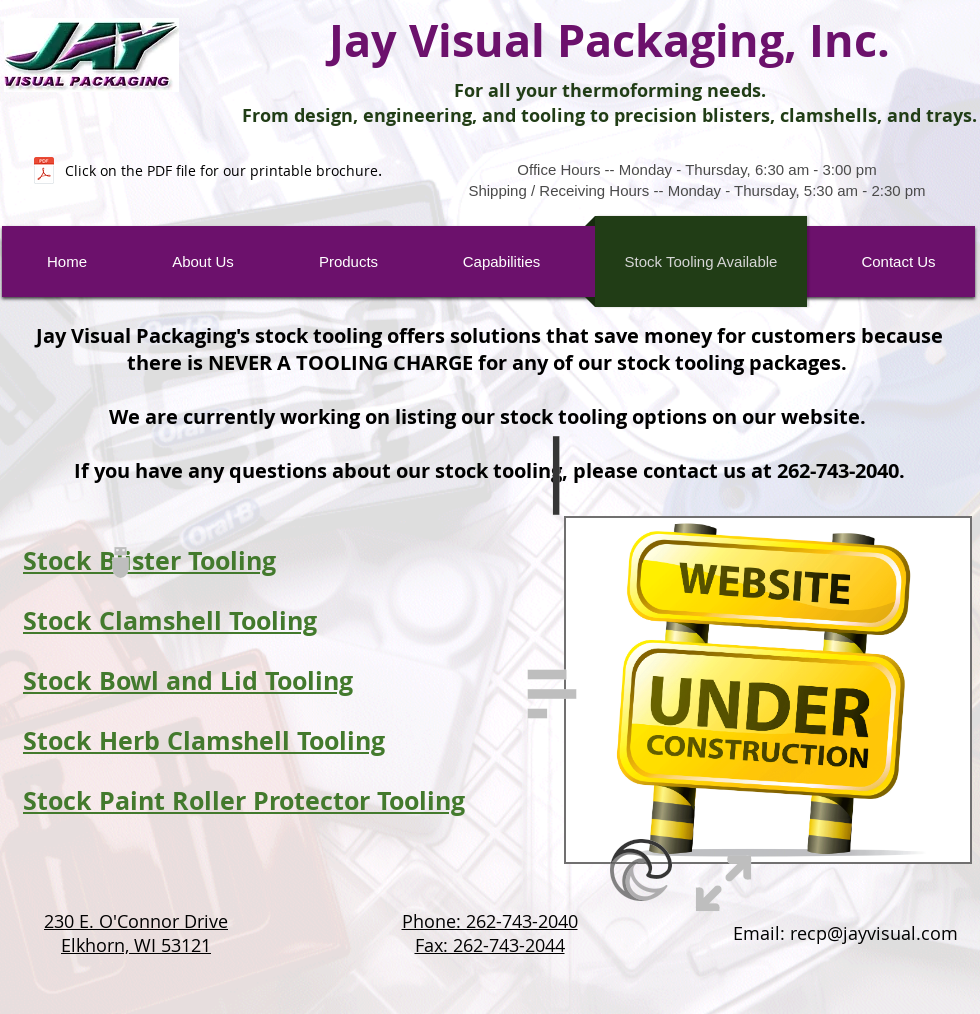 The image size is (980, 1014). What do you see at coordinates (120, 561) in the screenshot?
I see `removable storage device connected` at bounding box center [120, 561].